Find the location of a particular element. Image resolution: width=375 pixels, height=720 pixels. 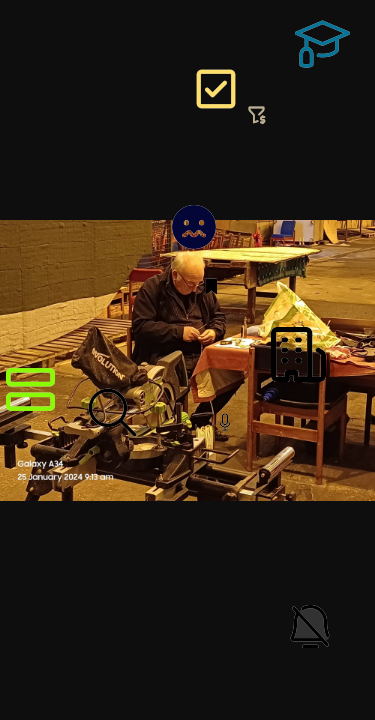

view organization settings is located at coordinates (298, 354).